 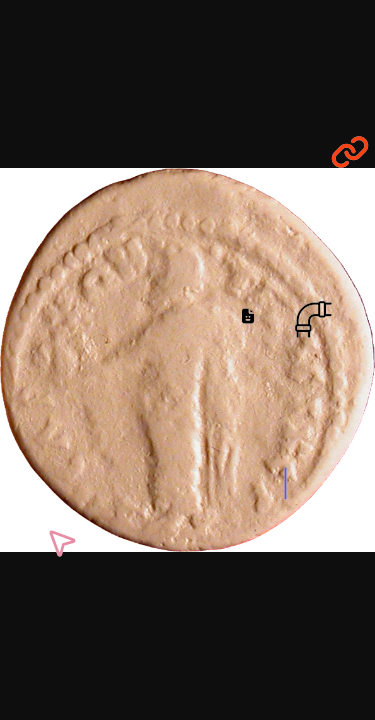 What do you see at coordinates (350, 152) in the screenshot?
I see `copy or share a link` at bounding box center [350, 152].